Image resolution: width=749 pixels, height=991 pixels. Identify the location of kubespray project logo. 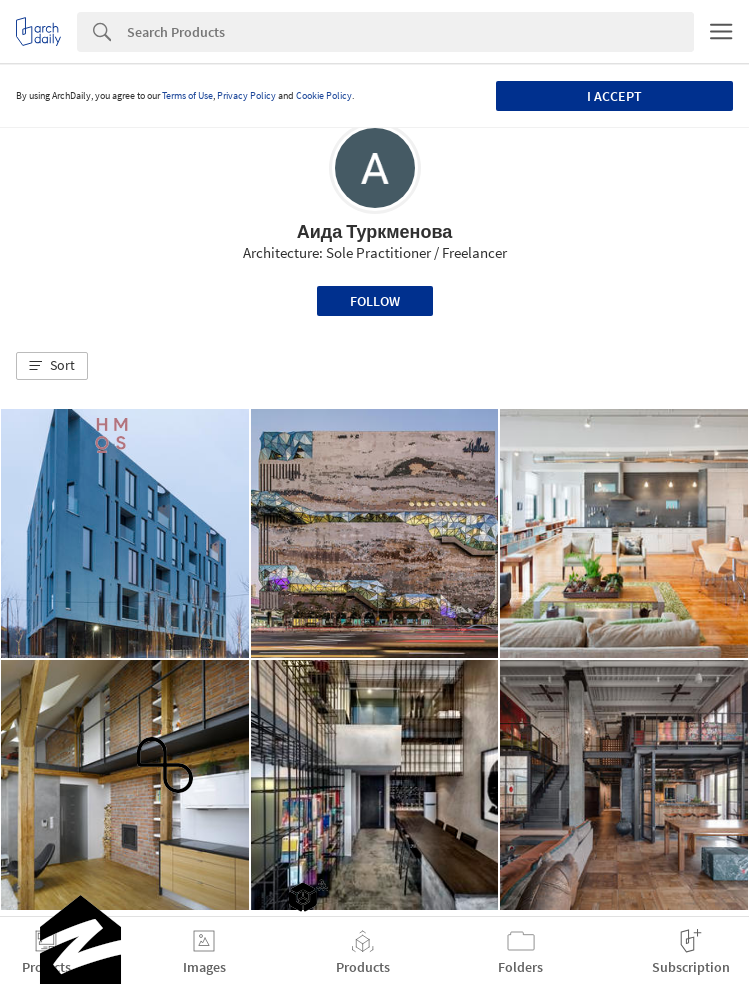
(308, 895).